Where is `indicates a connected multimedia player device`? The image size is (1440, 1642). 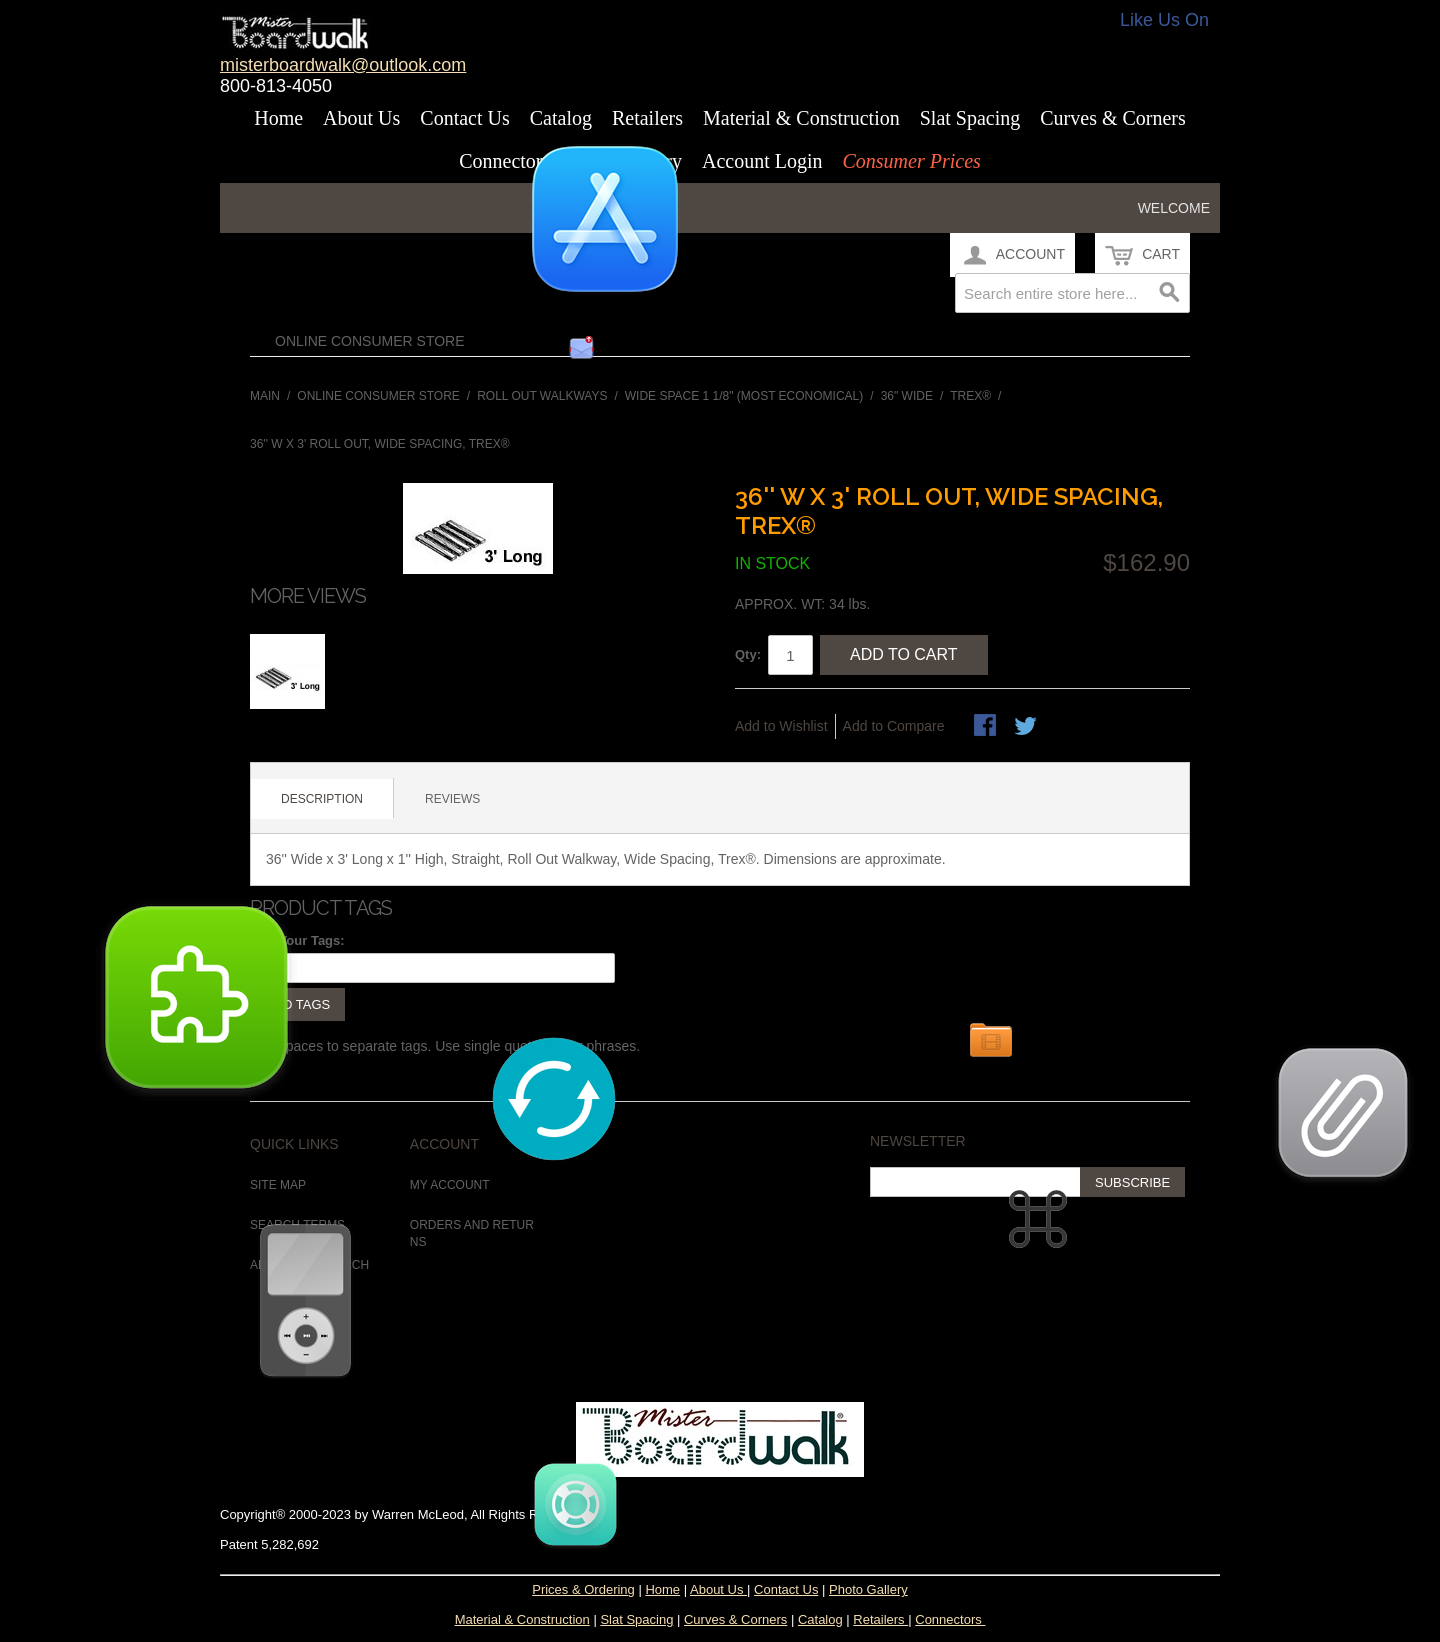 indicates a connected multimedia player device is located at coordinates (305, 1300).